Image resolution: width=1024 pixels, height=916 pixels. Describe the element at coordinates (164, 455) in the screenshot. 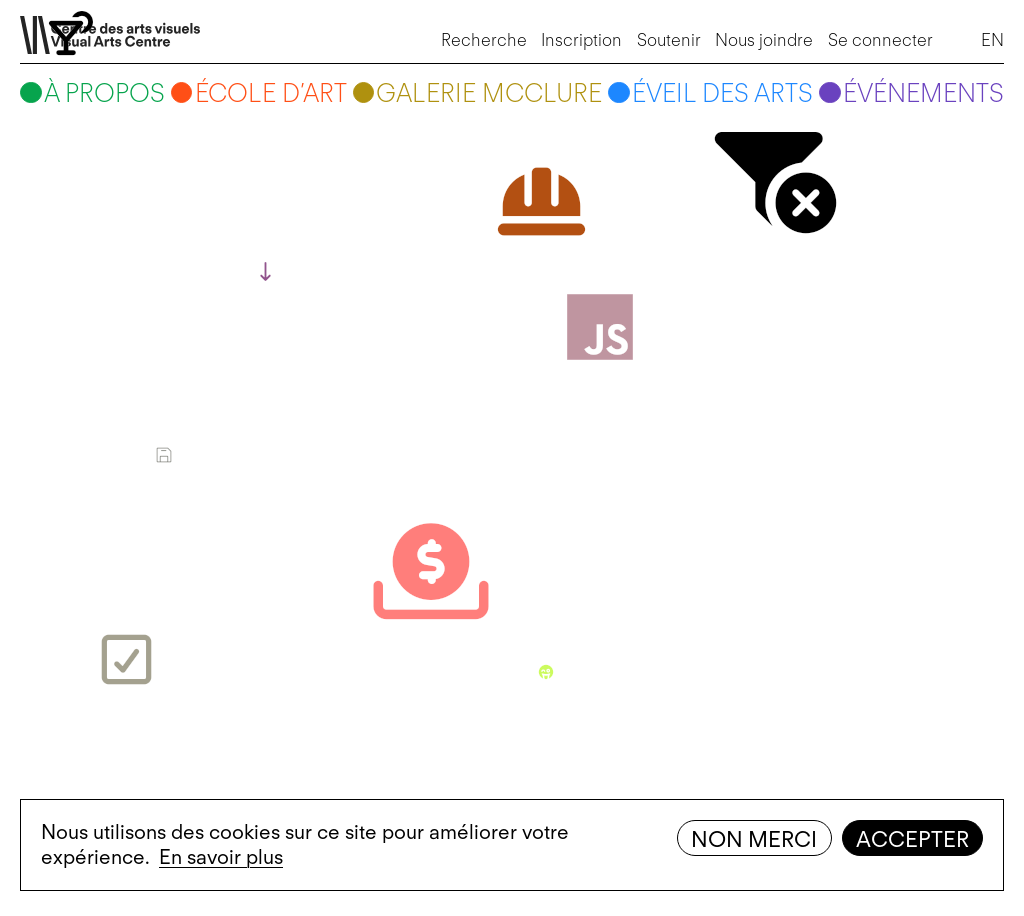

I see `save current file or document` at that location.